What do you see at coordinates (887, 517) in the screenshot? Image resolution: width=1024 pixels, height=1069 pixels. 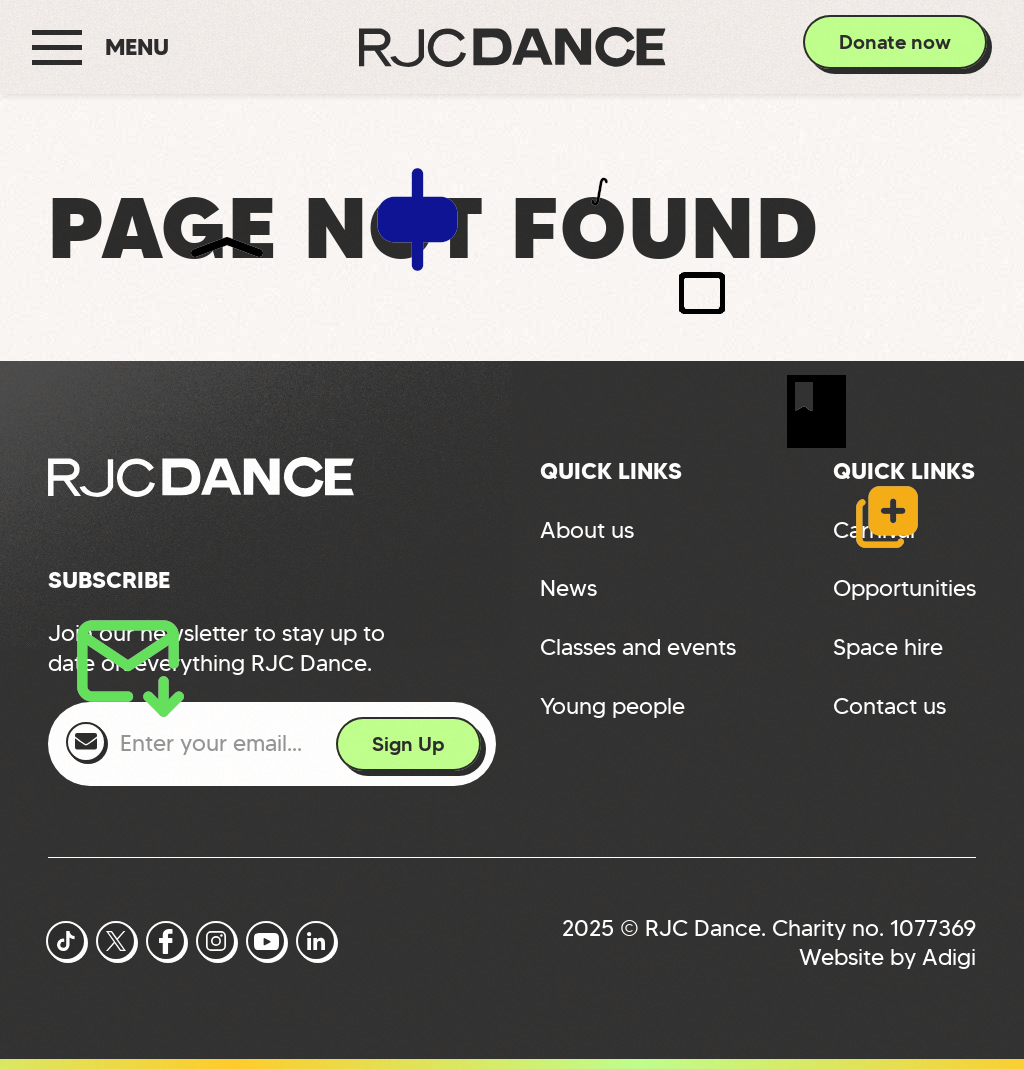 I see `add a new item to your library` at bounding box center [887, 517].